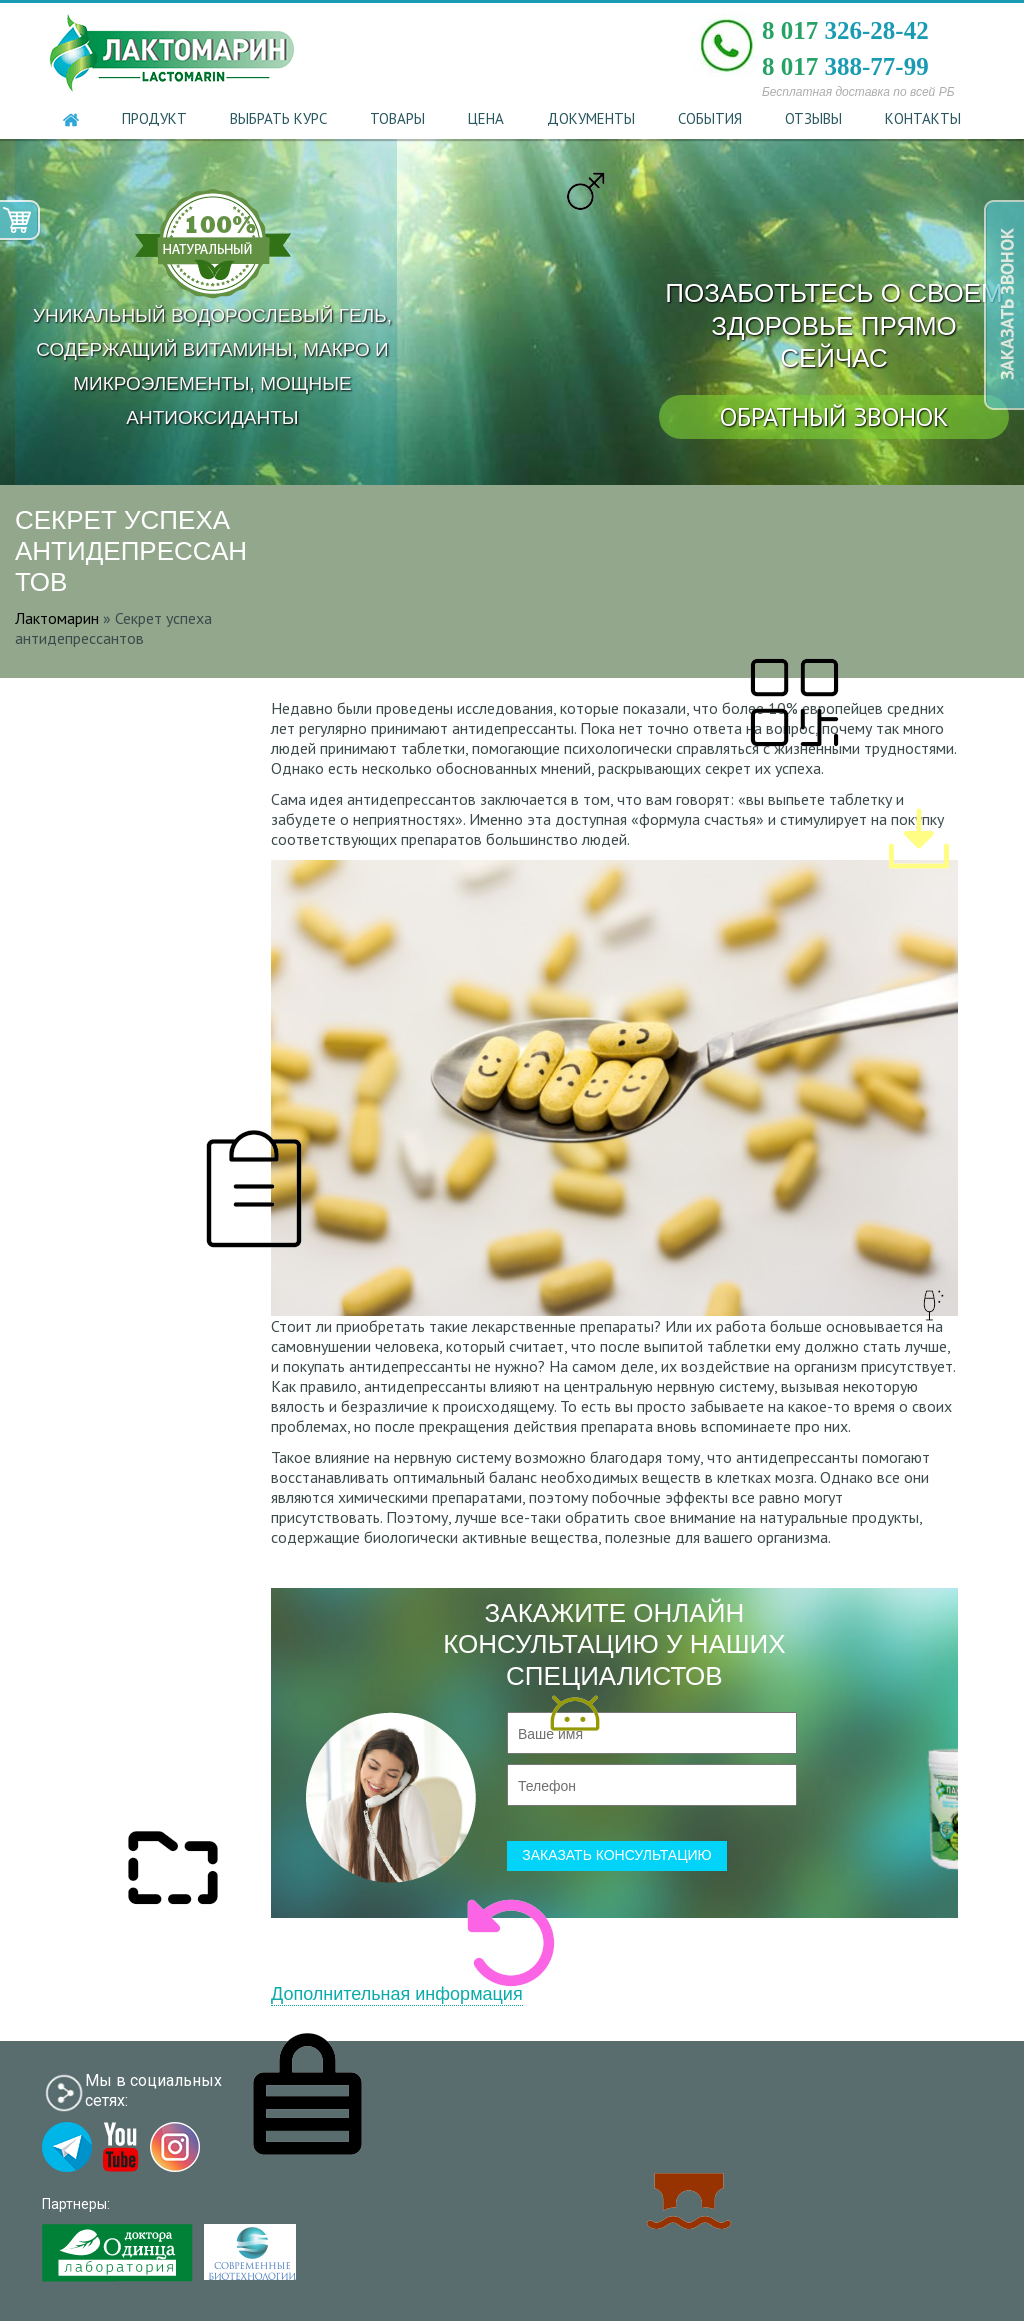 Image resolution: width=1024 pixels, height=2321 pixels. What do you see at coordinates (307, 2100) in the screenshot?
I see `indicates a secure or locked item` at bounding box center [307, 2100].